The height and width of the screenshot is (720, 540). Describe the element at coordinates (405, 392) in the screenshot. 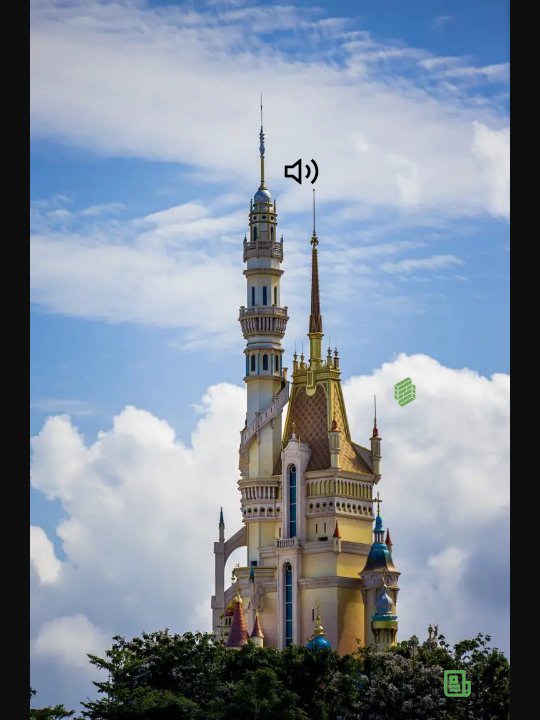

I see `Formik library logo` at that location.